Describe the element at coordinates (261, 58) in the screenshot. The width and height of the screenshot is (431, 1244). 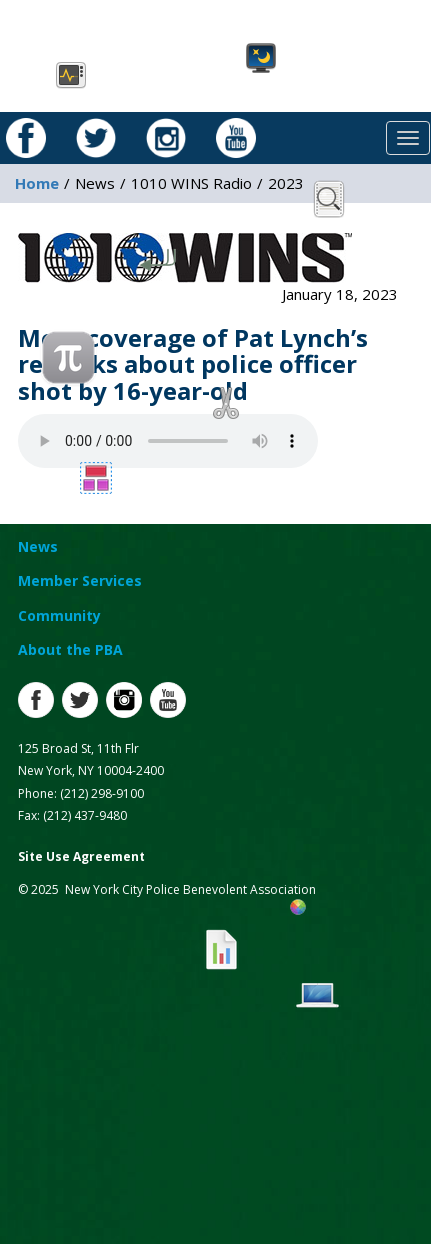
I see `access screensaver settings` at that location.